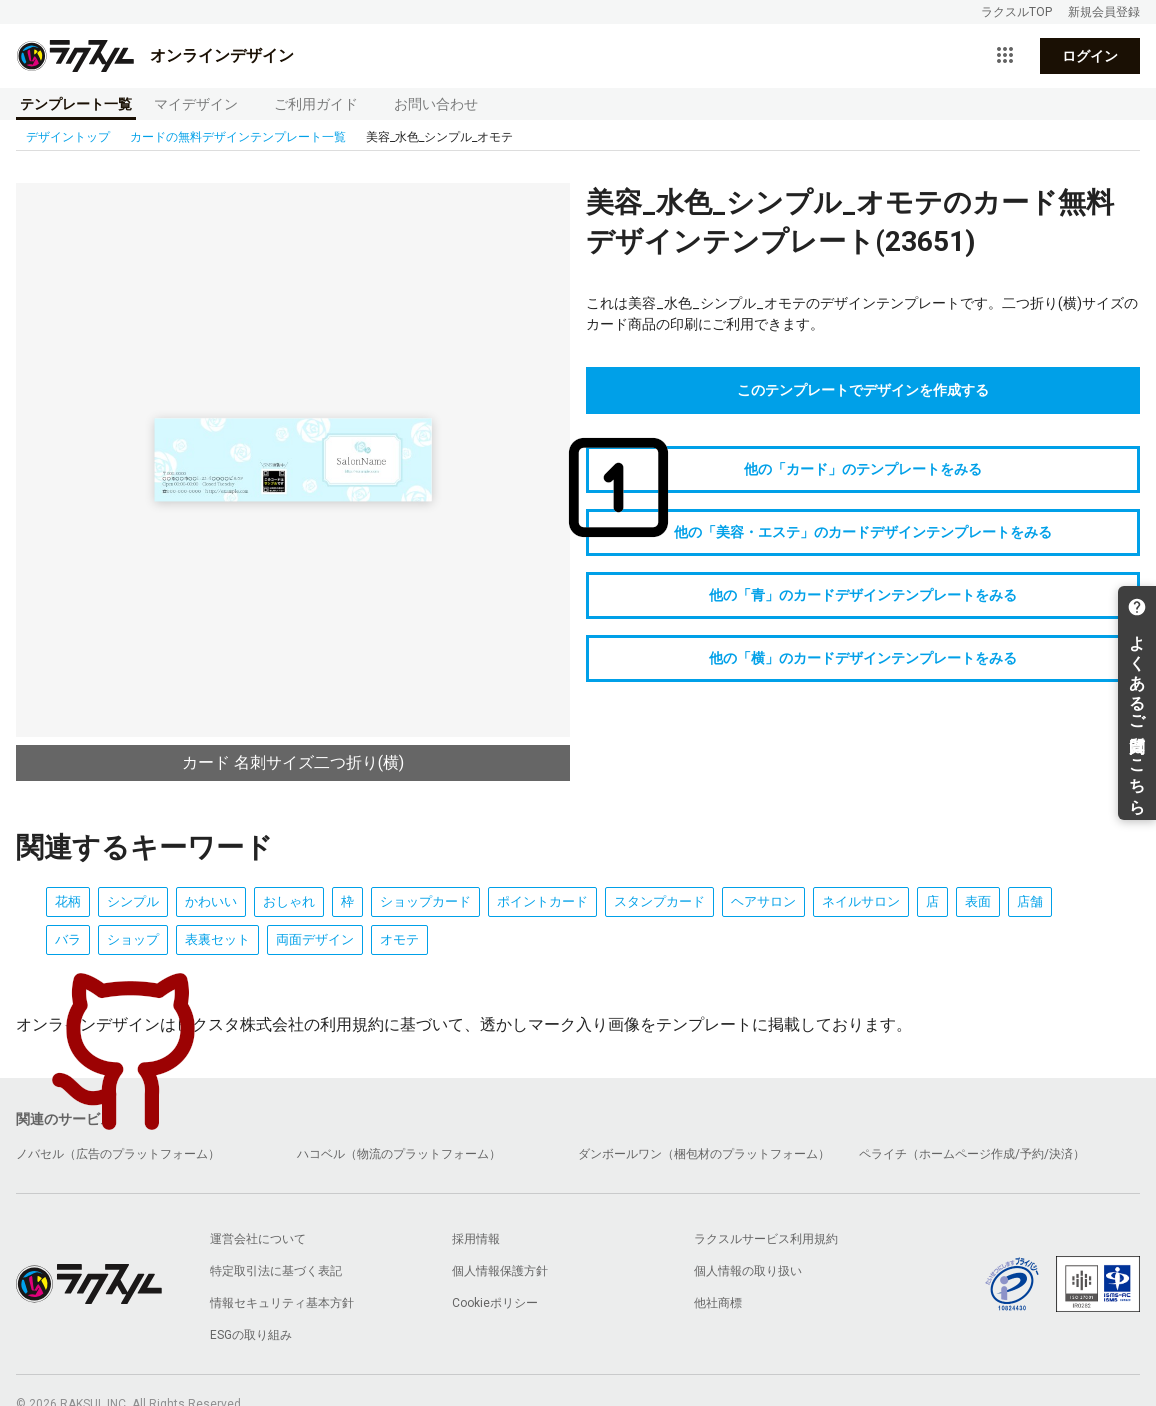  Describe the element at coordinates (130, 1051) in the screenshot. I see `view project on github` at that location.